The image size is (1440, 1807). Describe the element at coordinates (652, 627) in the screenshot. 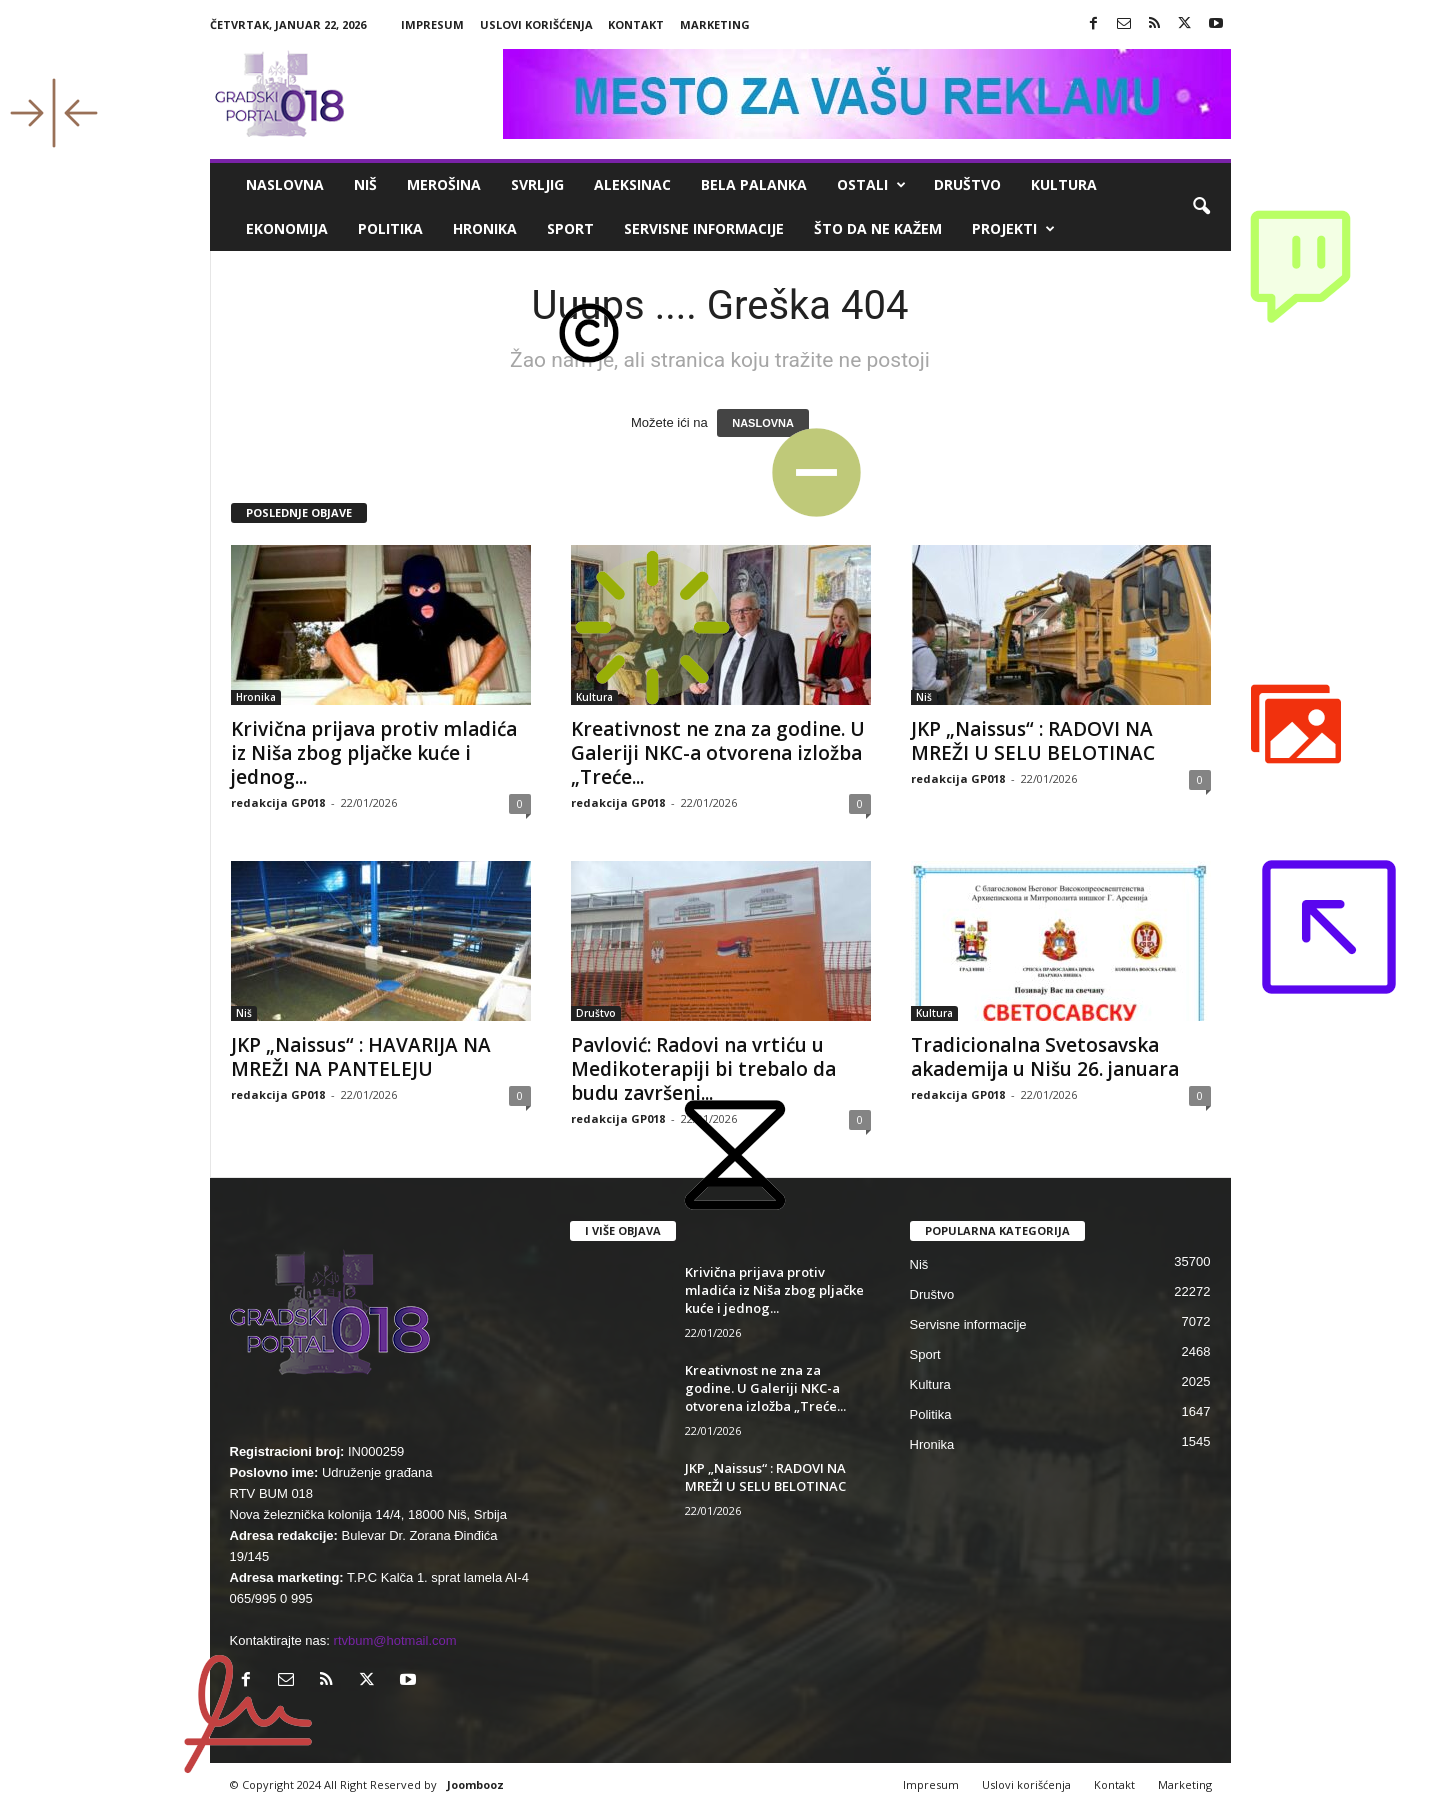

I see `indicates content is loading` at that location.